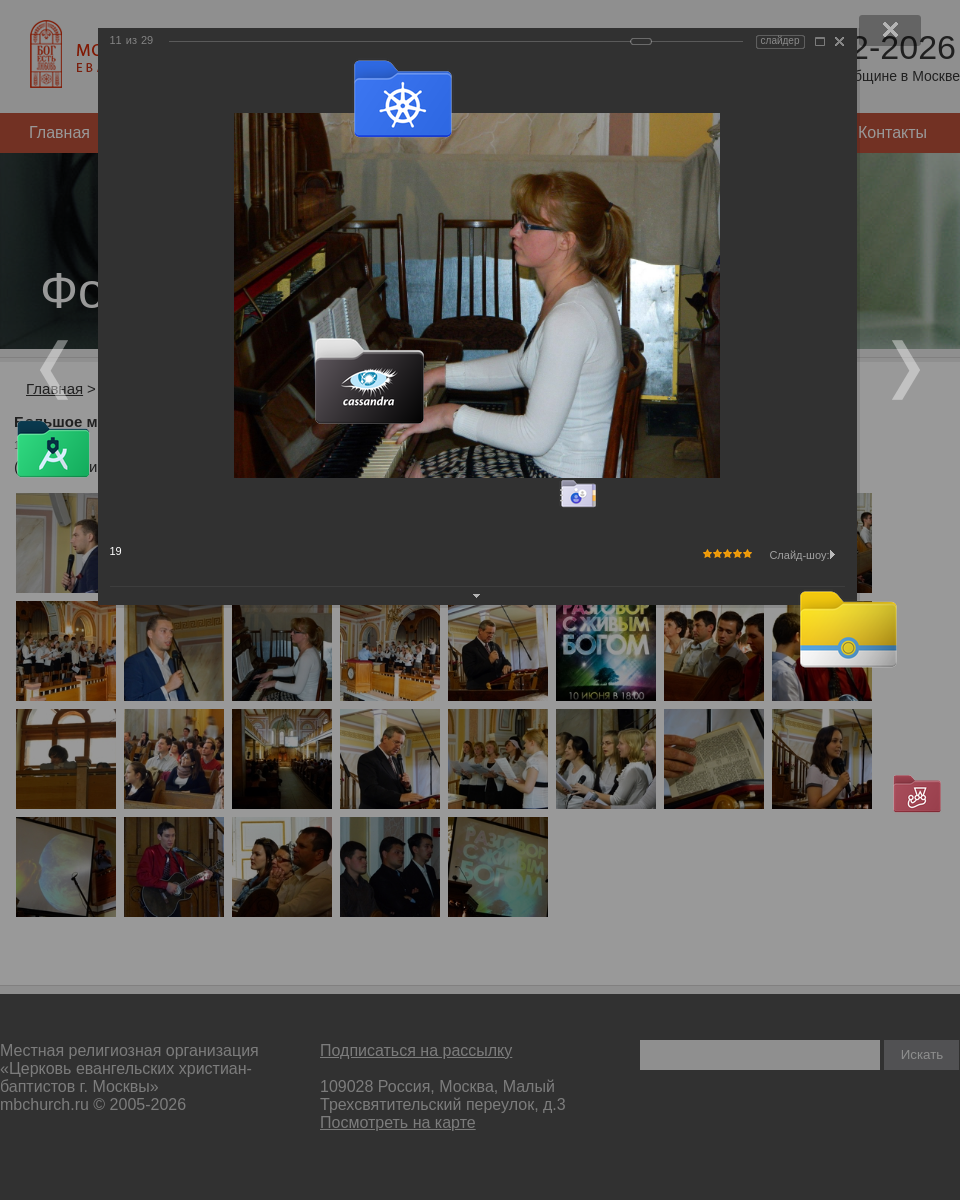 This screenshot has height=1200, width=960. Describe the element at coordinates (917, 795) in the screenshot. I see `folder containing jest testing framework files` at that location.